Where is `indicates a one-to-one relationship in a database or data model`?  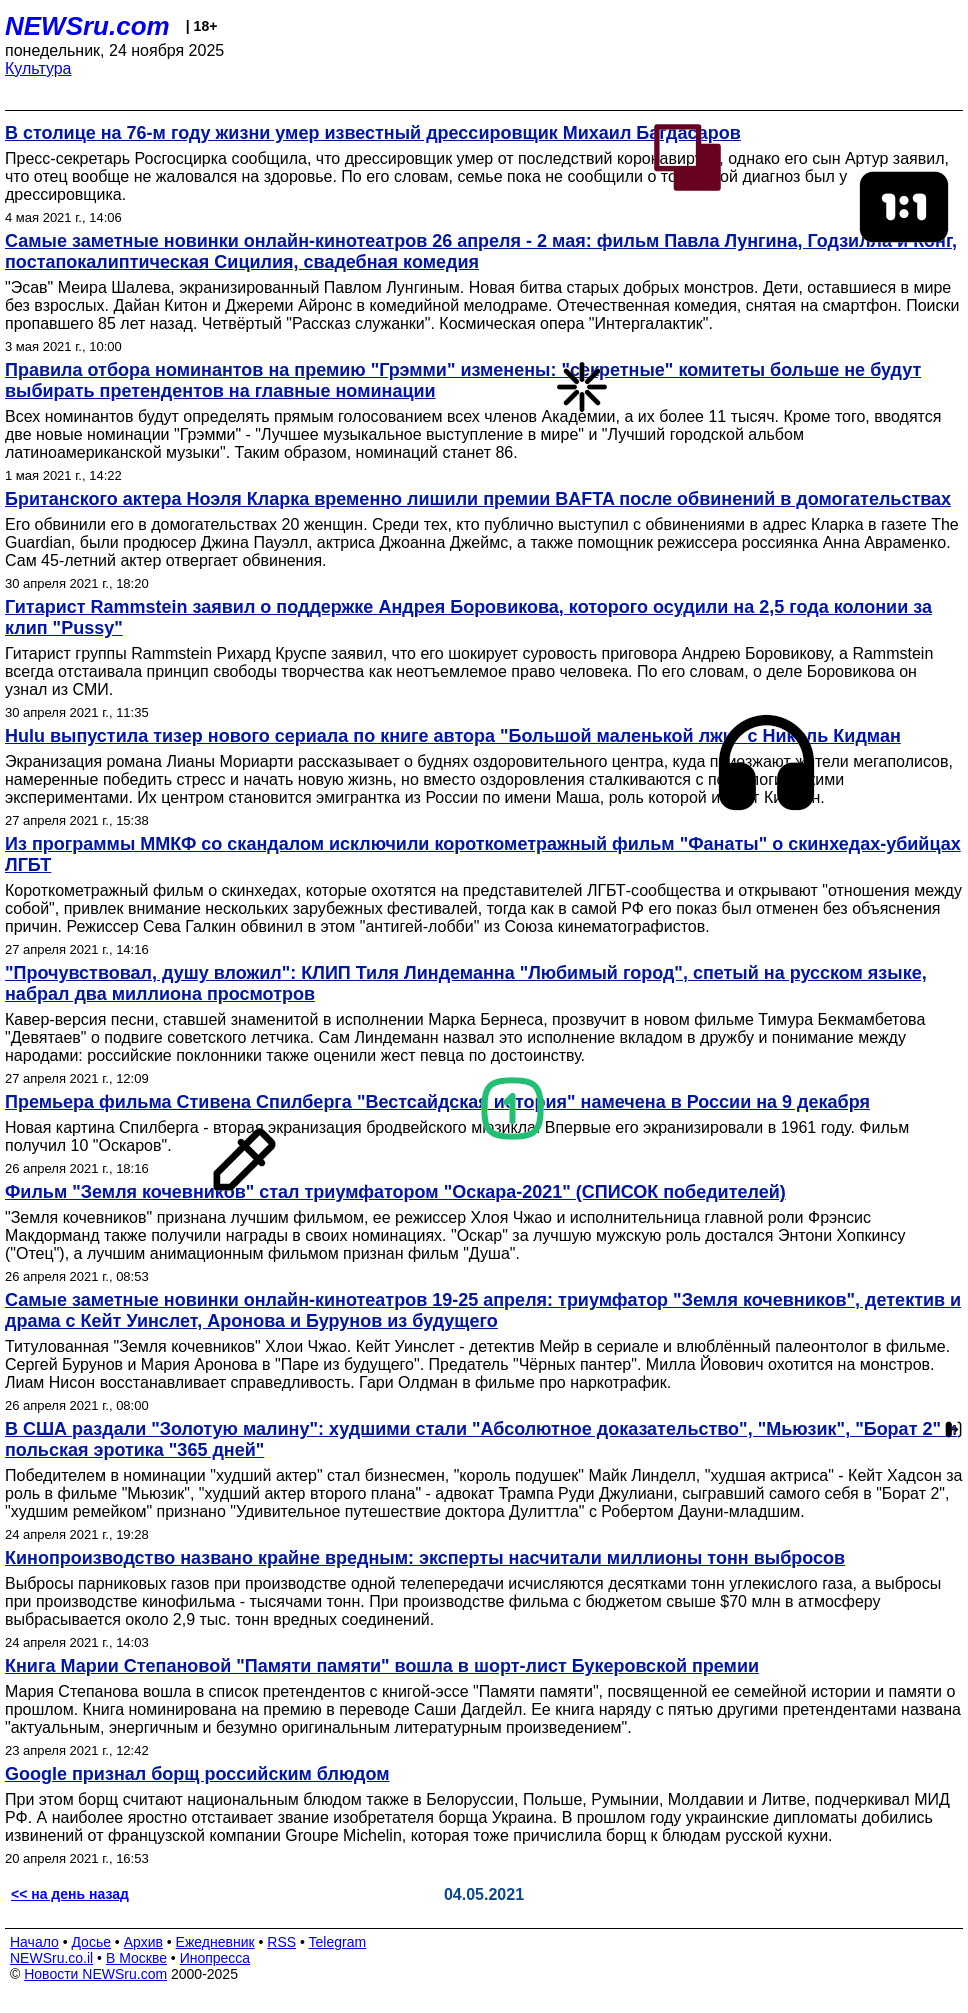
indicates a one-to-one relationship in a database or data model is located at coordinates (904, 207).